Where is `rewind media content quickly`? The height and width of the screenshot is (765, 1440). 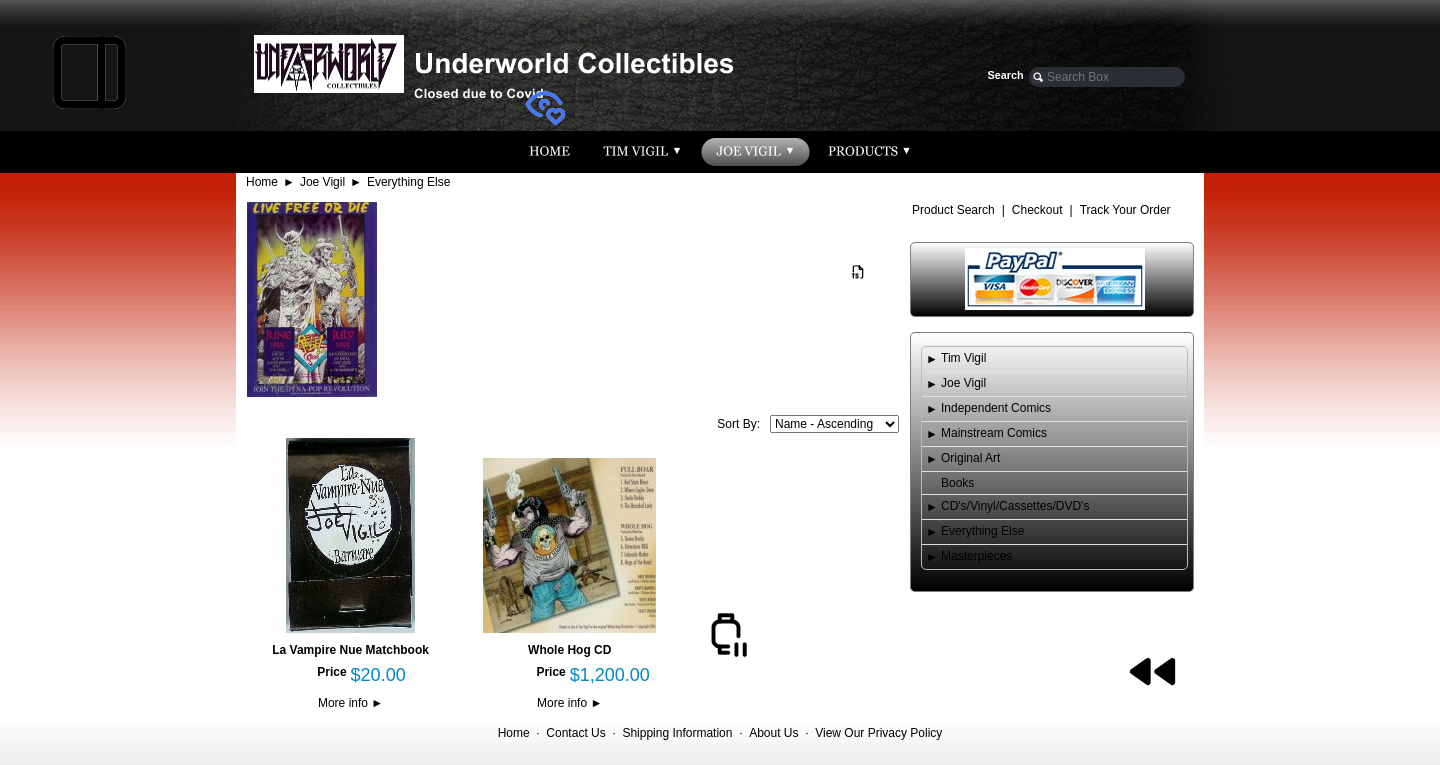 rewind media content quickly is located at coordinates (1153, 671).